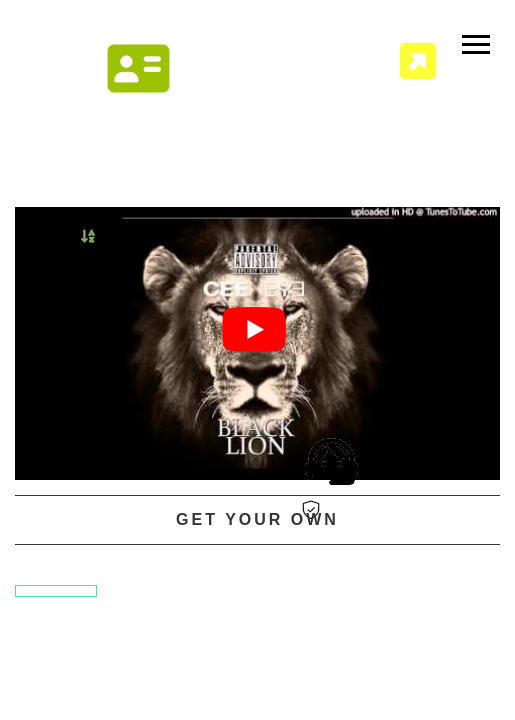  I want to click on open link in a new window or tab, so click(418, 61).